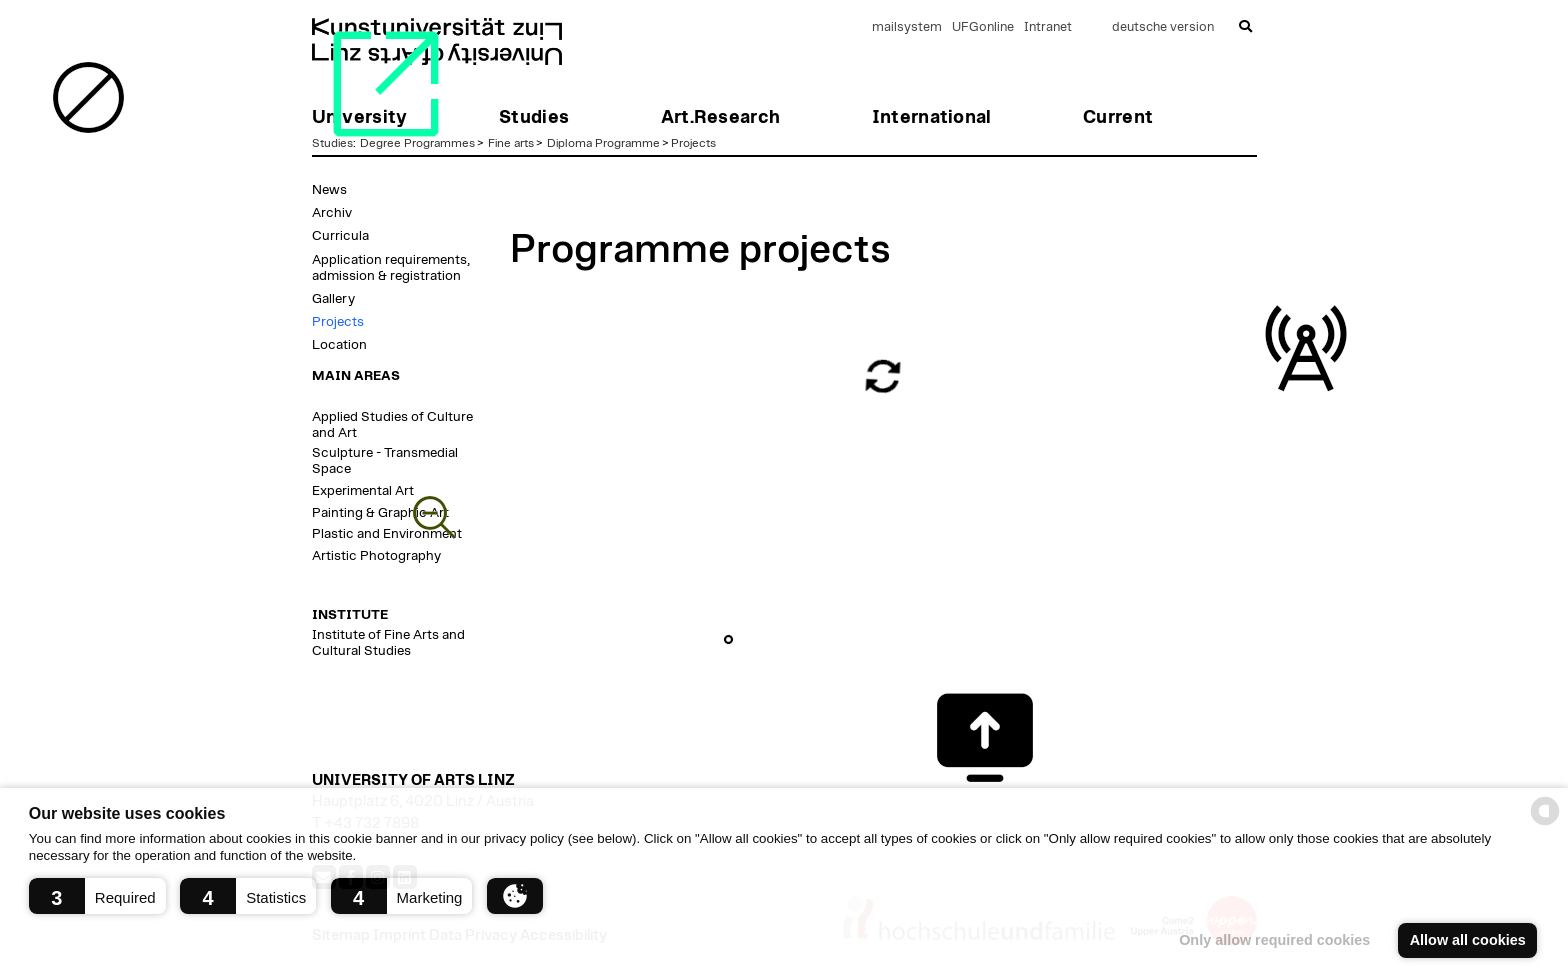 The image size is (1568, 976). What do you see at coordinates (1303, 349) in the screenshot?
I see `indicates active broadcast or streaming status` at bounding box center [1303, 349].